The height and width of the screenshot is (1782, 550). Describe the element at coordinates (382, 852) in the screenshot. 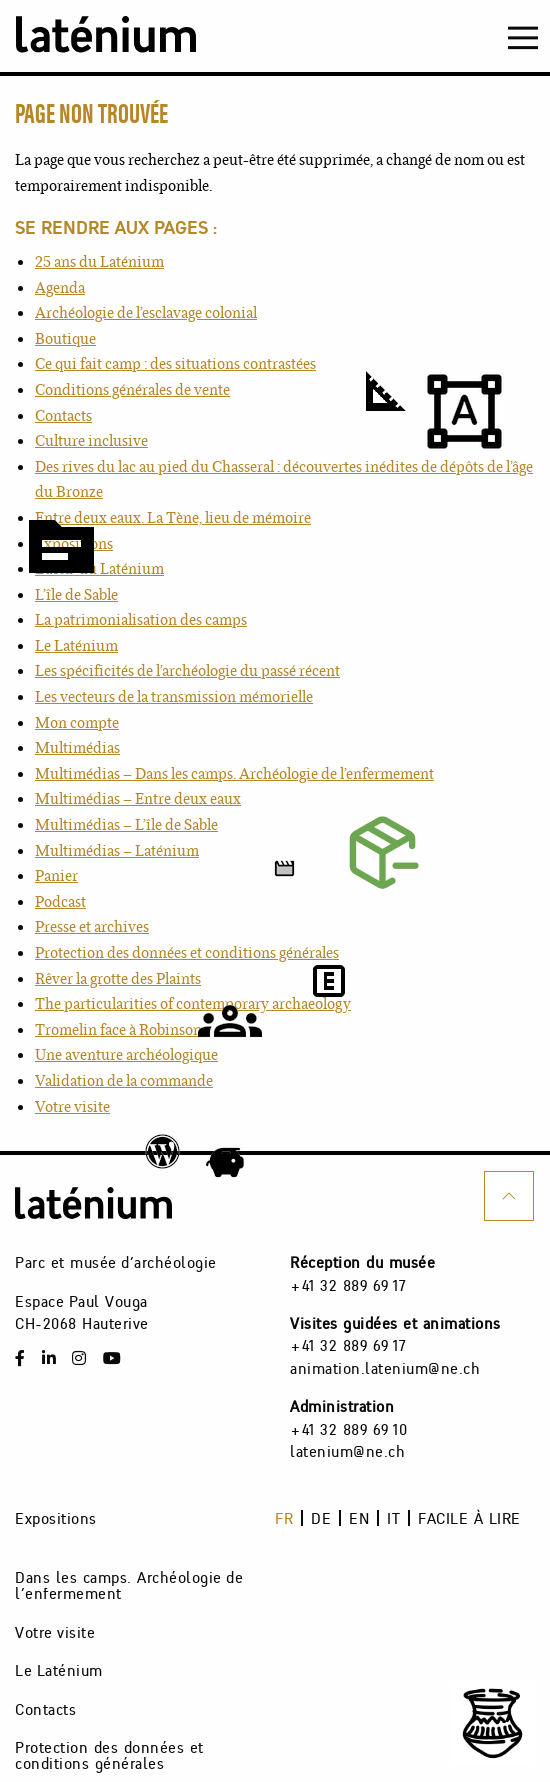

I see `remove item from package or shipment` at that location.